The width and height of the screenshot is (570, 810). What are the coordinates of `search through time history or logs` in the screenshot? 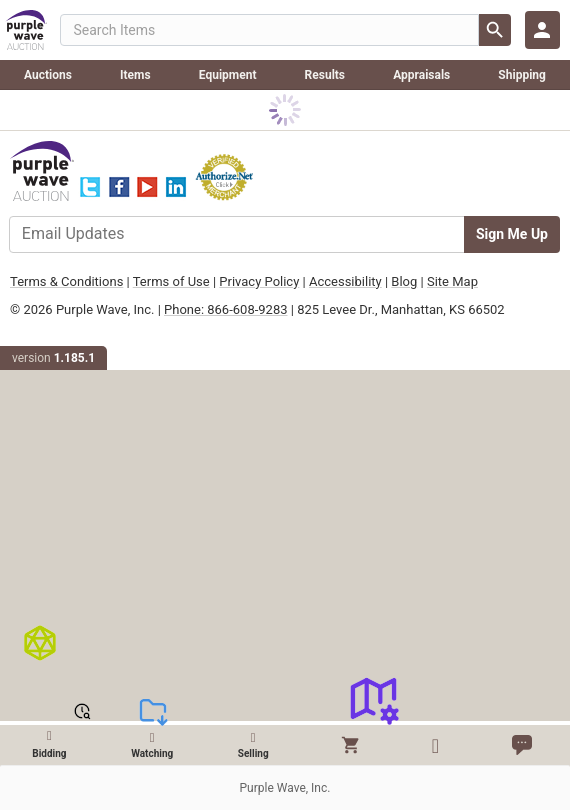 It's located at (82, 711).